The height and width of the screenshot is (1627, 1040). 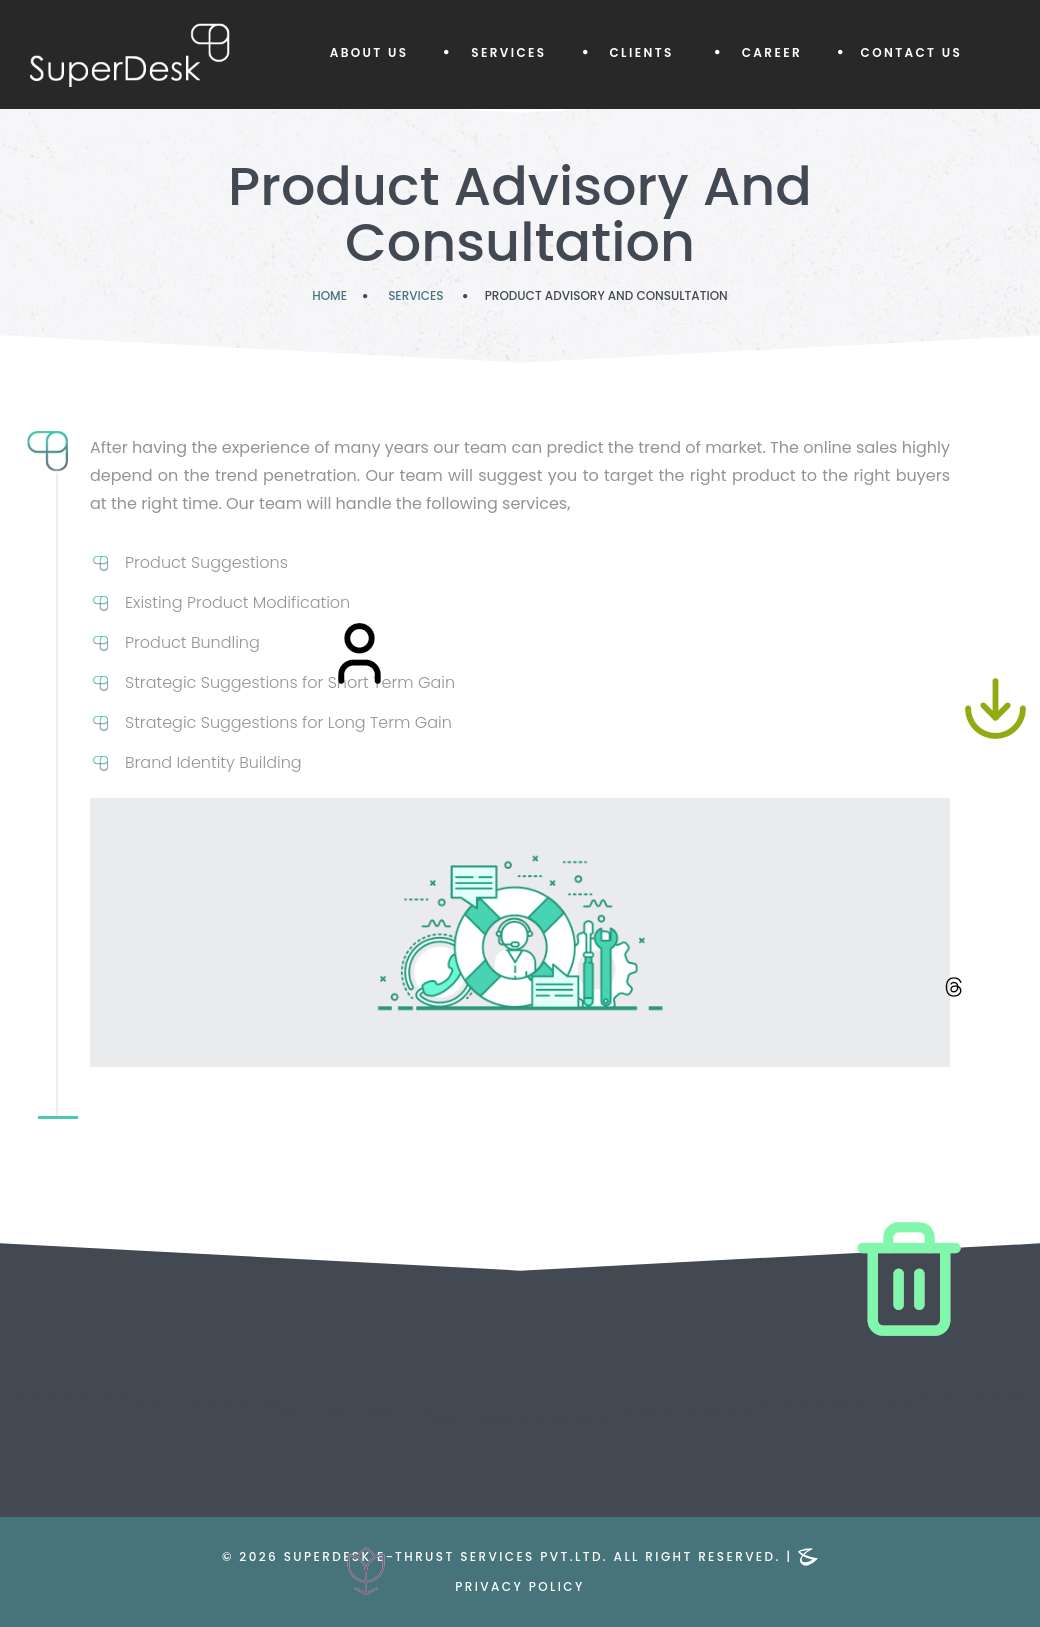 What do you see at coordinates (995, 708) in the screenshot?
I see `download file to device` at bounding box center [995, 708].